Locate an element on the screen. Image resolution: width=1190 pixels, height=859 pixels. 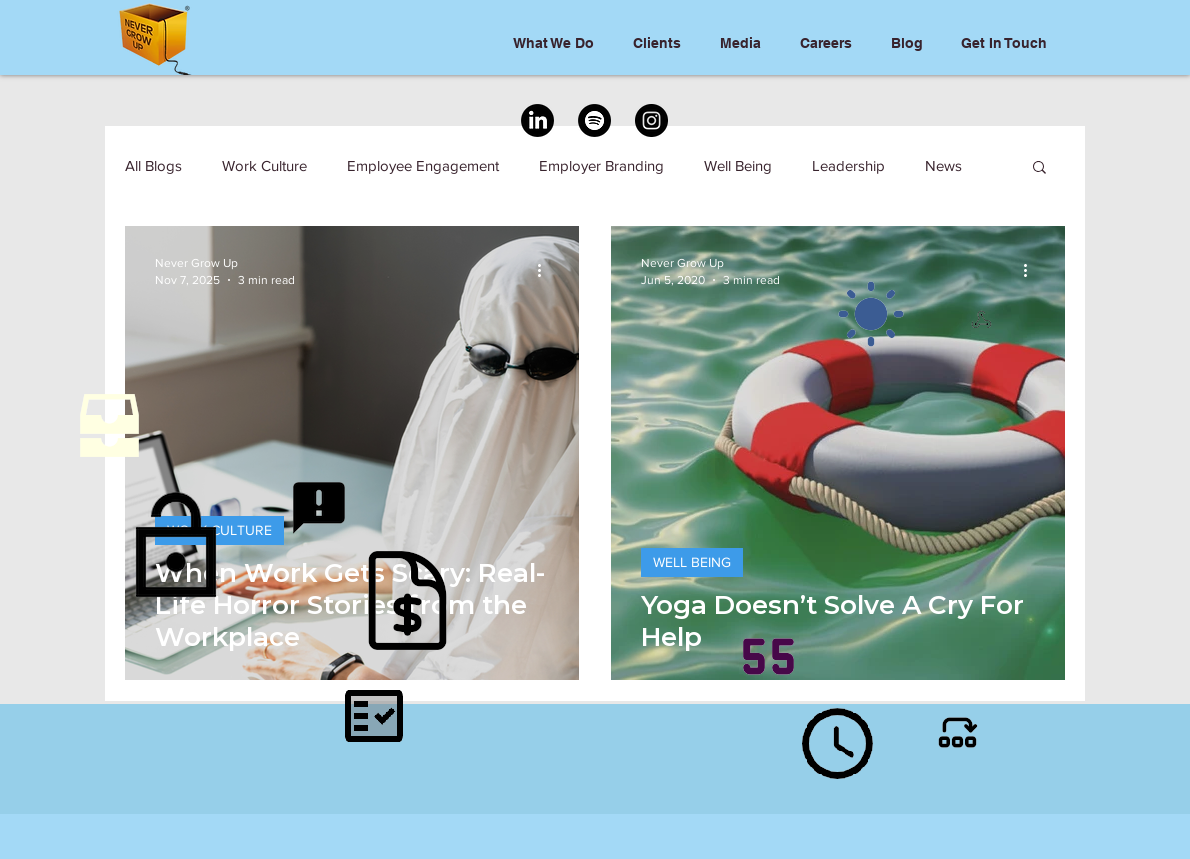
view time or clock settings is located at coordinates (837, 743).